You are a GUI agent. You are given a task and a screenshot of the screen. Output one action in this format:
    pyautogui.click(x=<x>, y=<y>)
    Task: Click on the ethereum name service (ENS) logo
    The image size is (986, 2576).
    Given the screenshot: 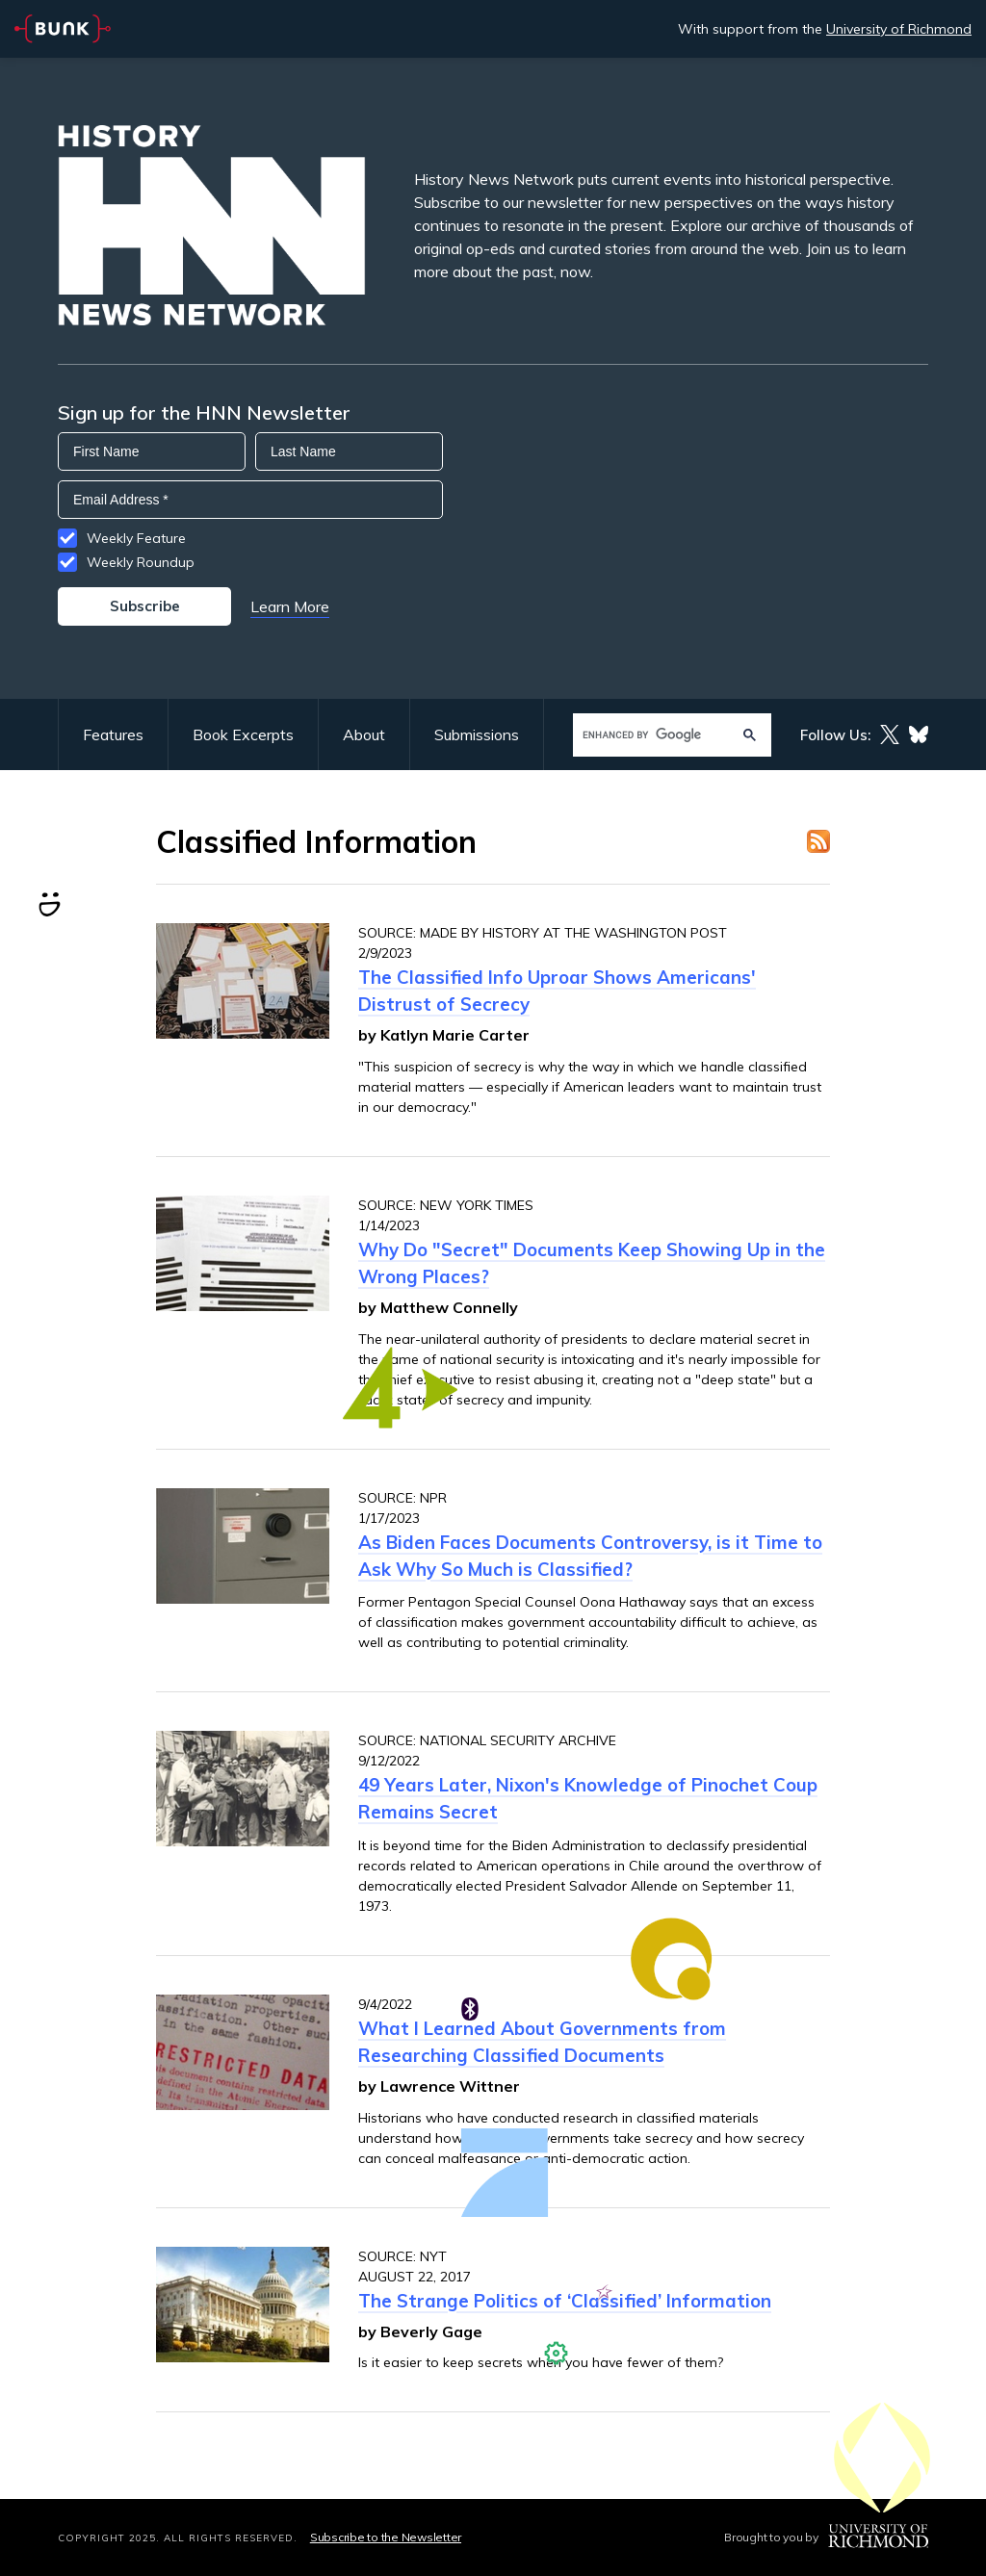 What is the action you would take?
    pyautogui.click(x=882, y=2458)
    